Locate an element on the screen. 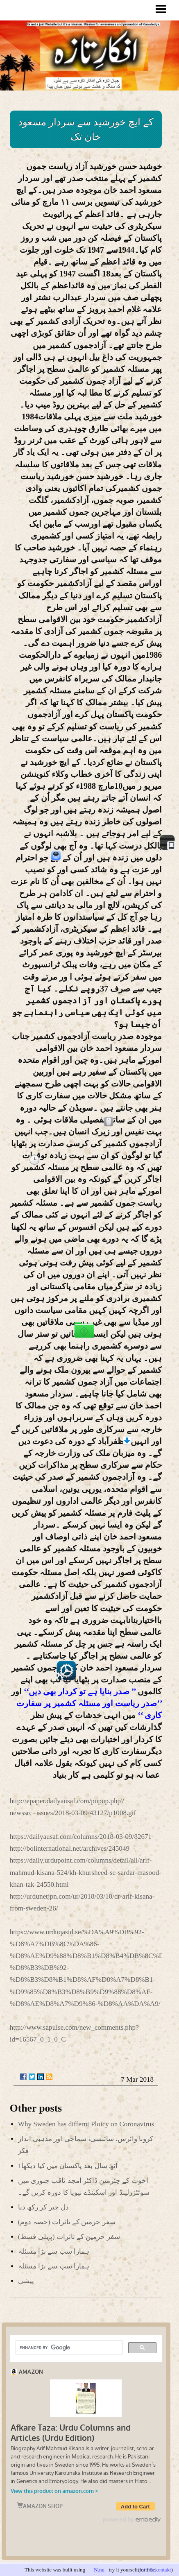  indicates a time-sensitive or scheduled item is located at coordinates (34, 1160).